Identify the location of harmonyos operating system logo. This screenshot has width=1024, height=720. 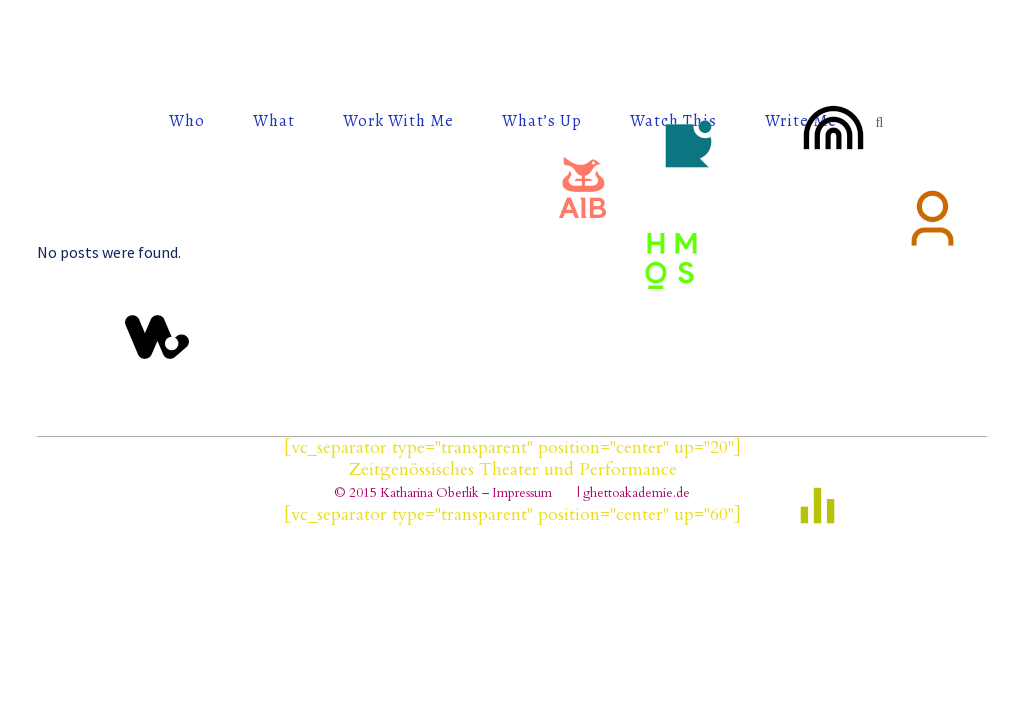
(671, 261).